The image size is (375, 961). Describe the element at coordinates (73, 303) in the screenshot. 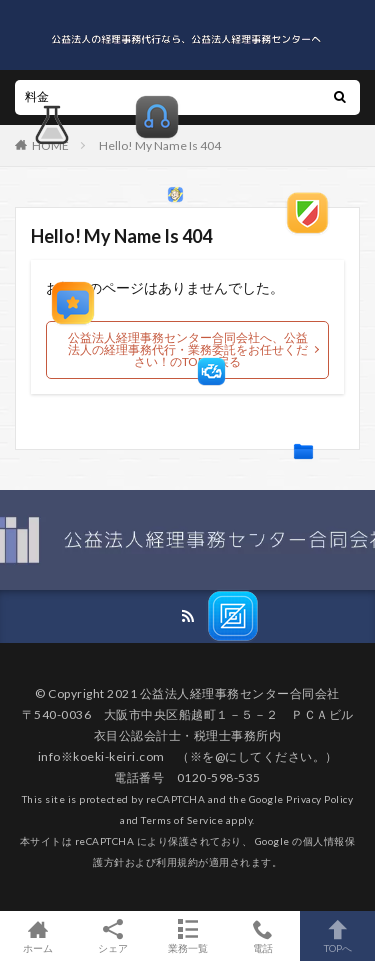

I see `open flare messaging app` at that location.